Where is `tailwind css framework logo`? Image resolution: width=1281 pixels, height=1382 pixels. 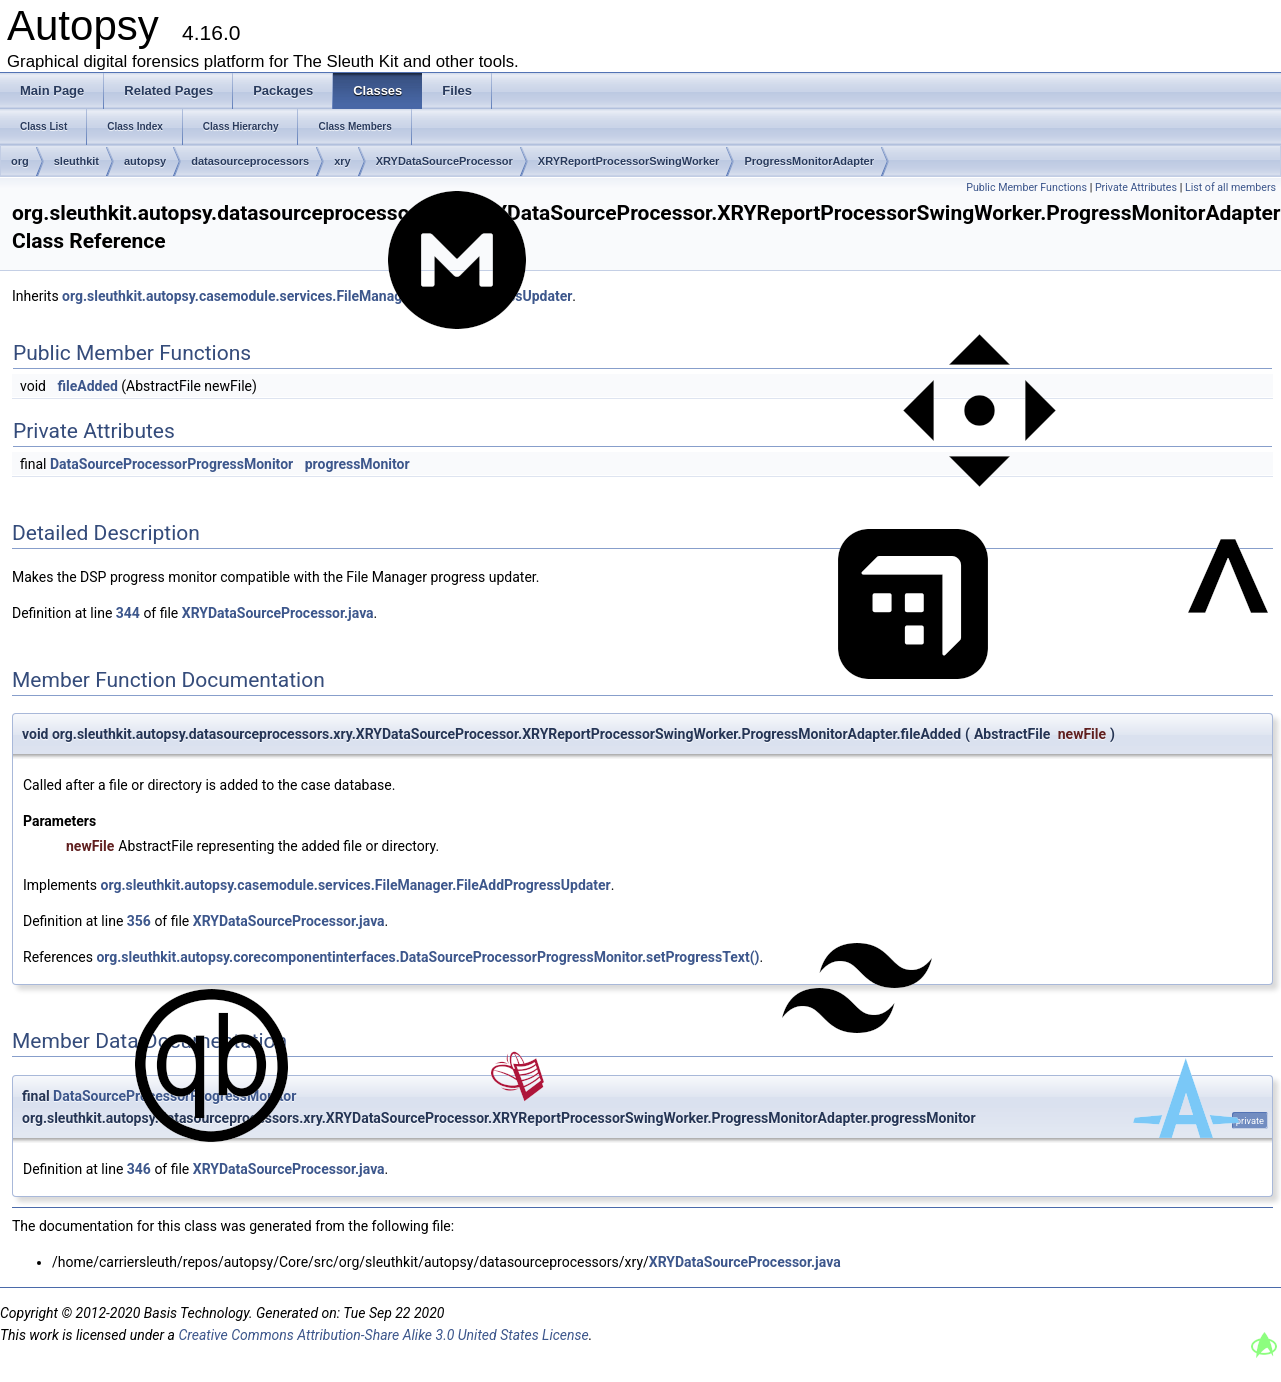
tailwind css framework logo is located at coordinates (857, 988).